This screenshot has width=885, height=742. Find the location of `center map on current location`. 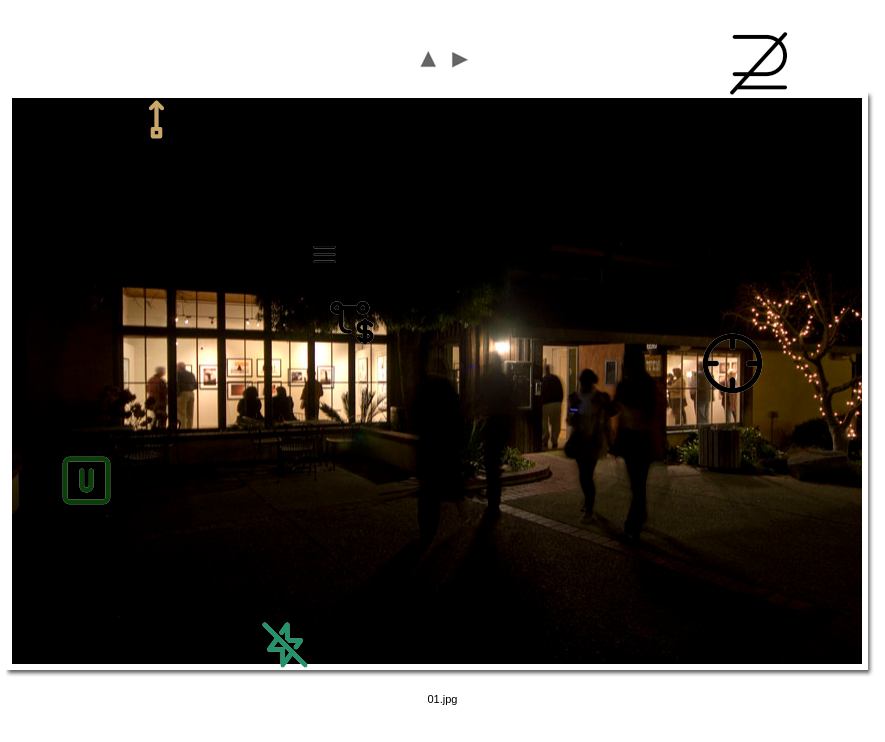

center map on current location is located at coordinates (732, 363).